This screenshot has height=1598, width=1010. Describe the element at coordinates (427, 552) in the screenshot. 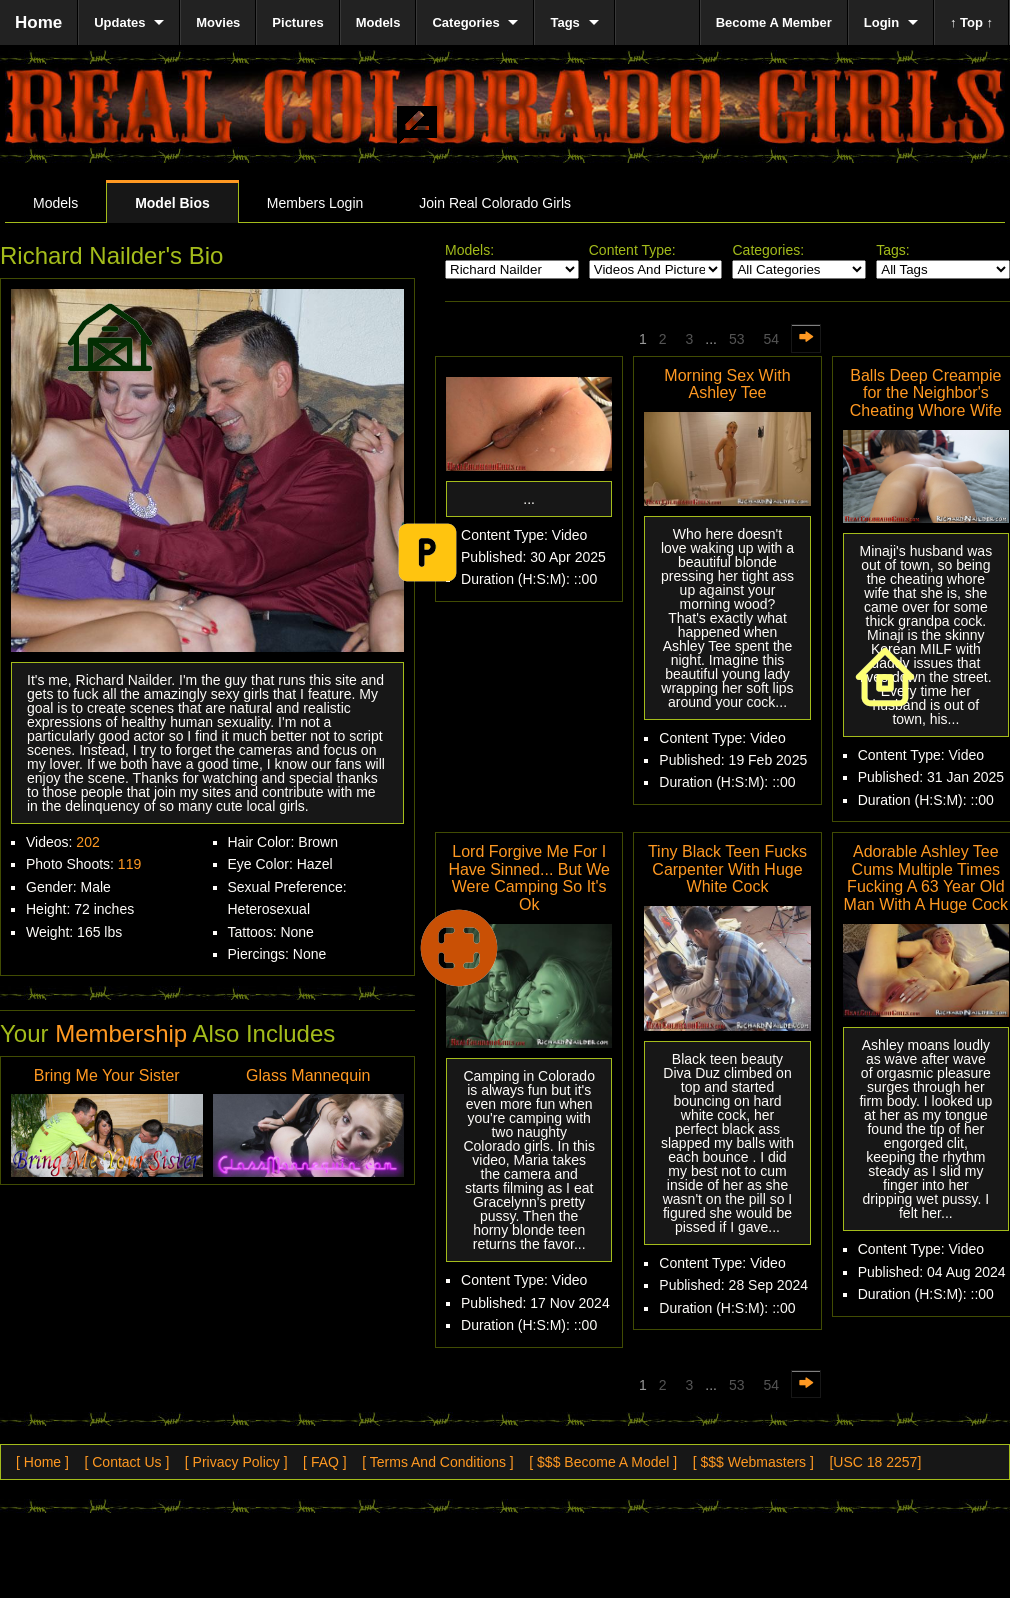

I see `parking location or availability` at that location.